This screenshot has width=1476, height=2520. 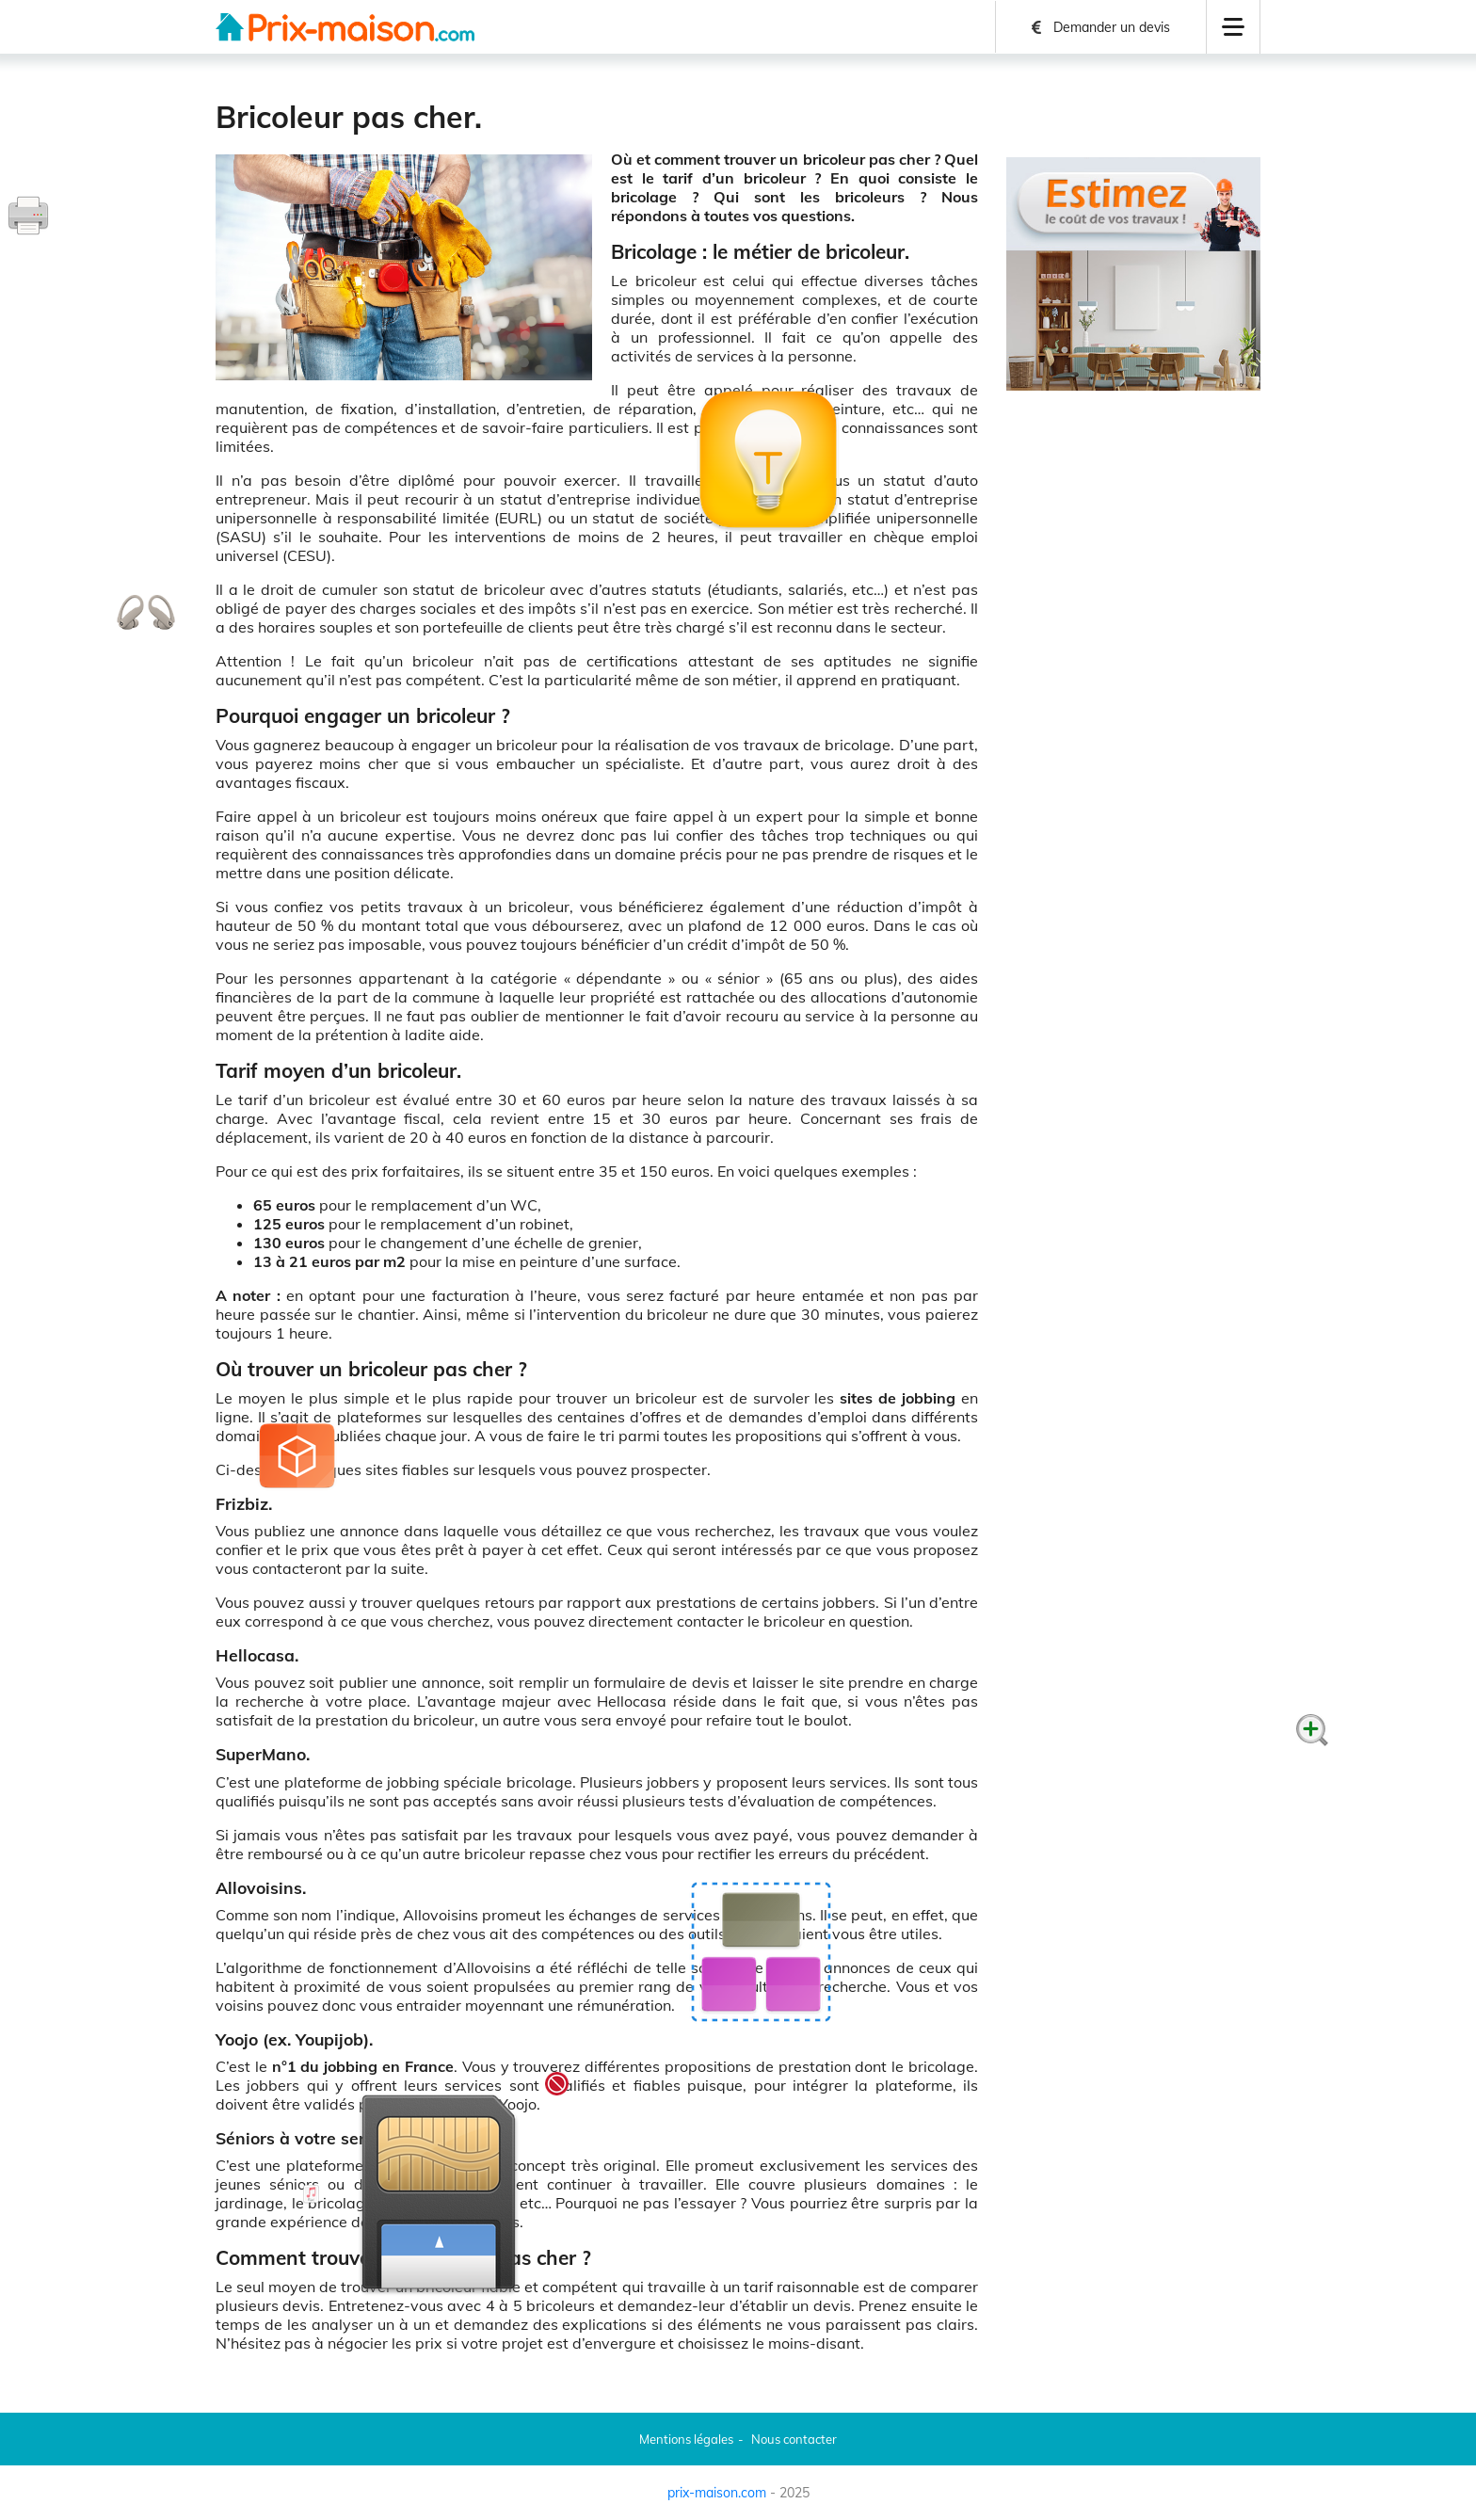 I want to click on 3D model file in STL binary format, so click(x=297, y=1453).